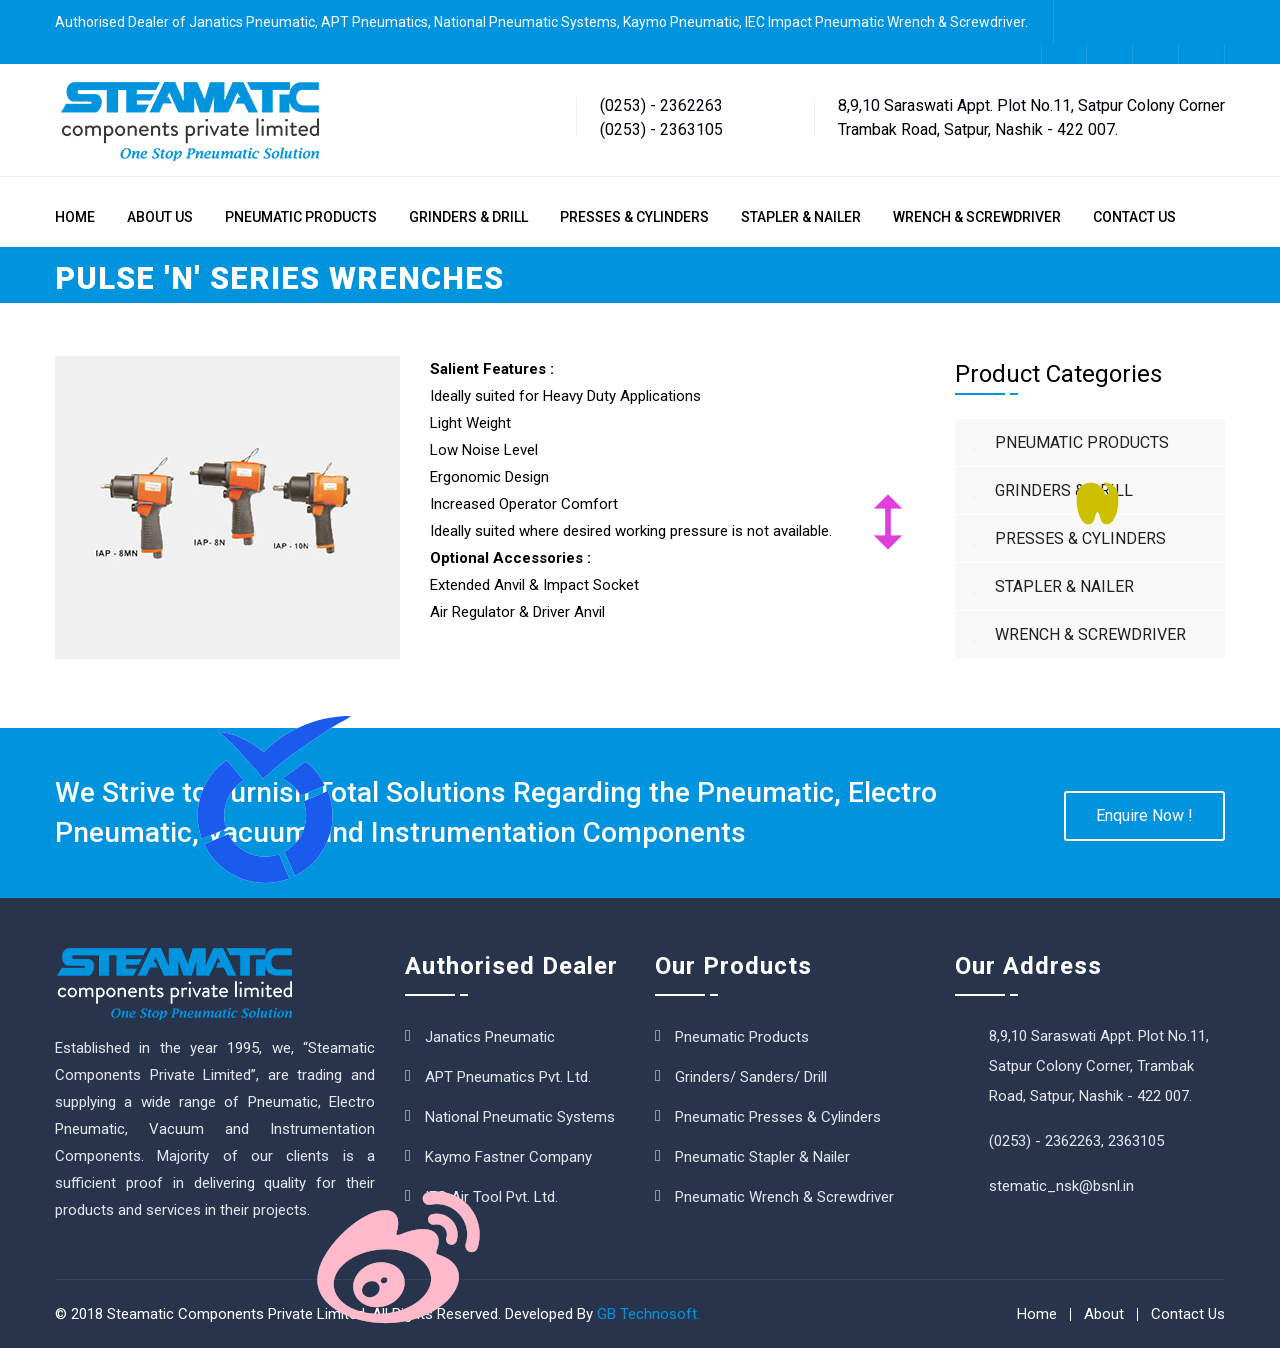  Describe the element at coordinates (274, 799) in the screenshot. I see `open LimeSurvey application` at that location.